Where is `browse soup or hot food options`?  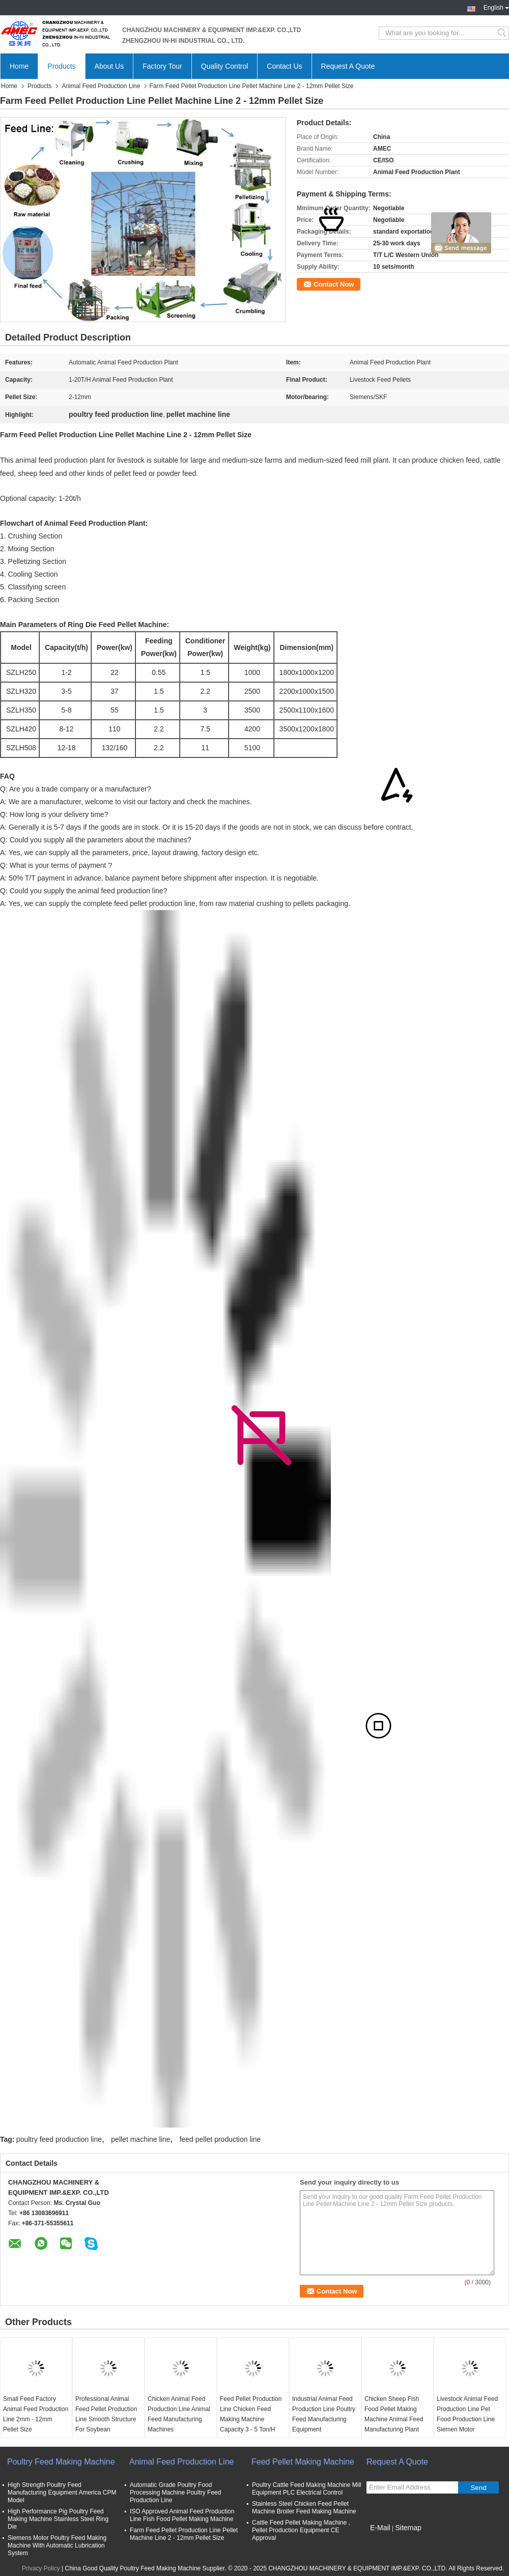 browse soup or hot food options is located at coordinates (331, 219).